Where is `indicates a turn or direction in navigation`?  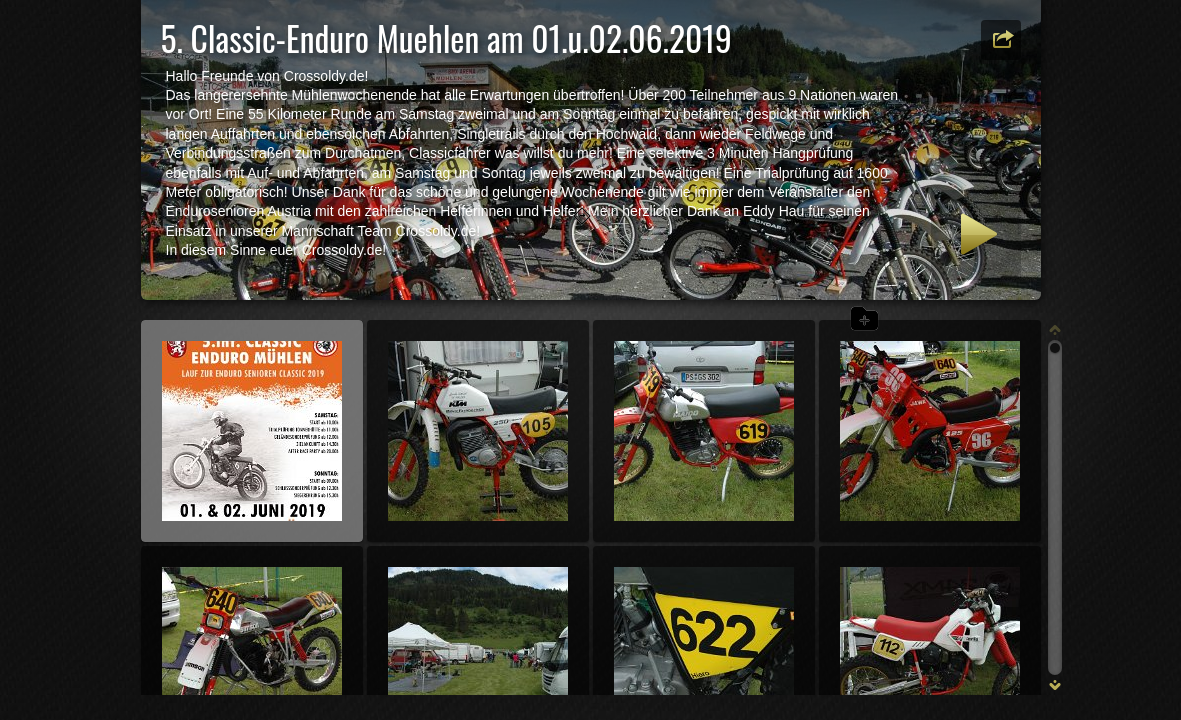 indicates a turn or direction in navigation is located at coordinates (582, 216).